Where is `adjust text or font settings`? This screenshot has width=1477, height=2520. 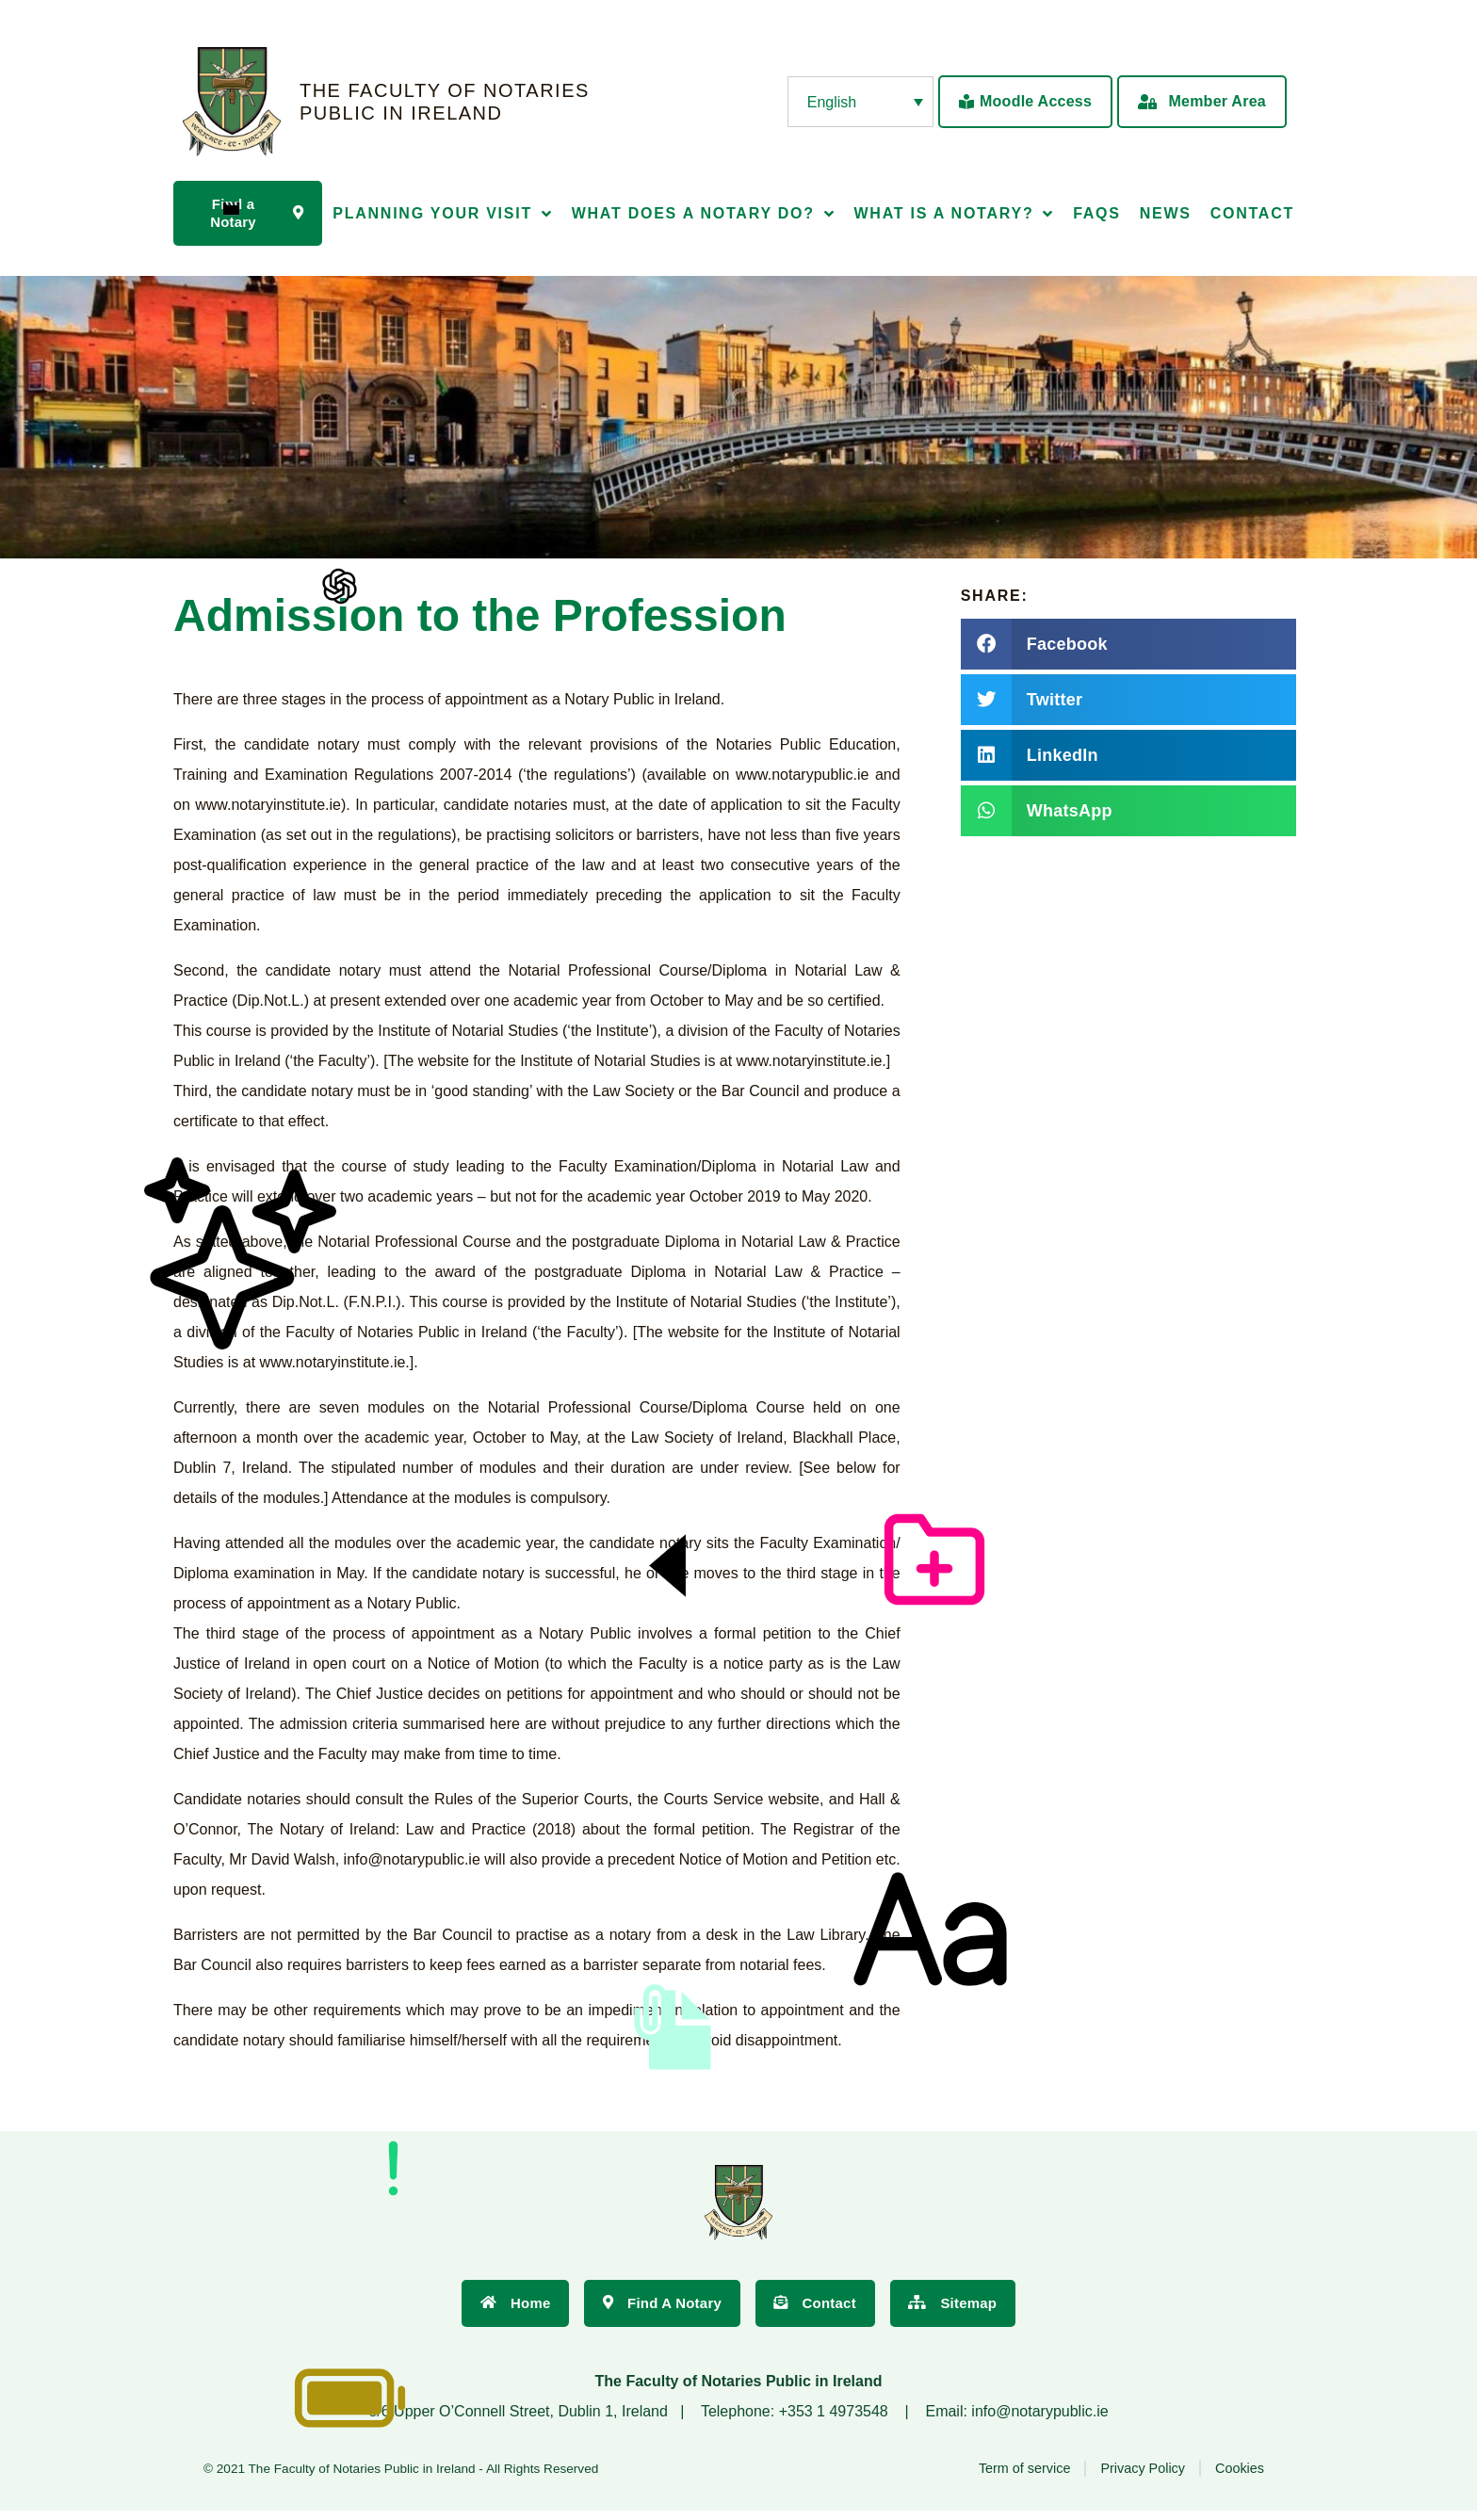 adjust text or font settings is located at coordinates (930, 1929).